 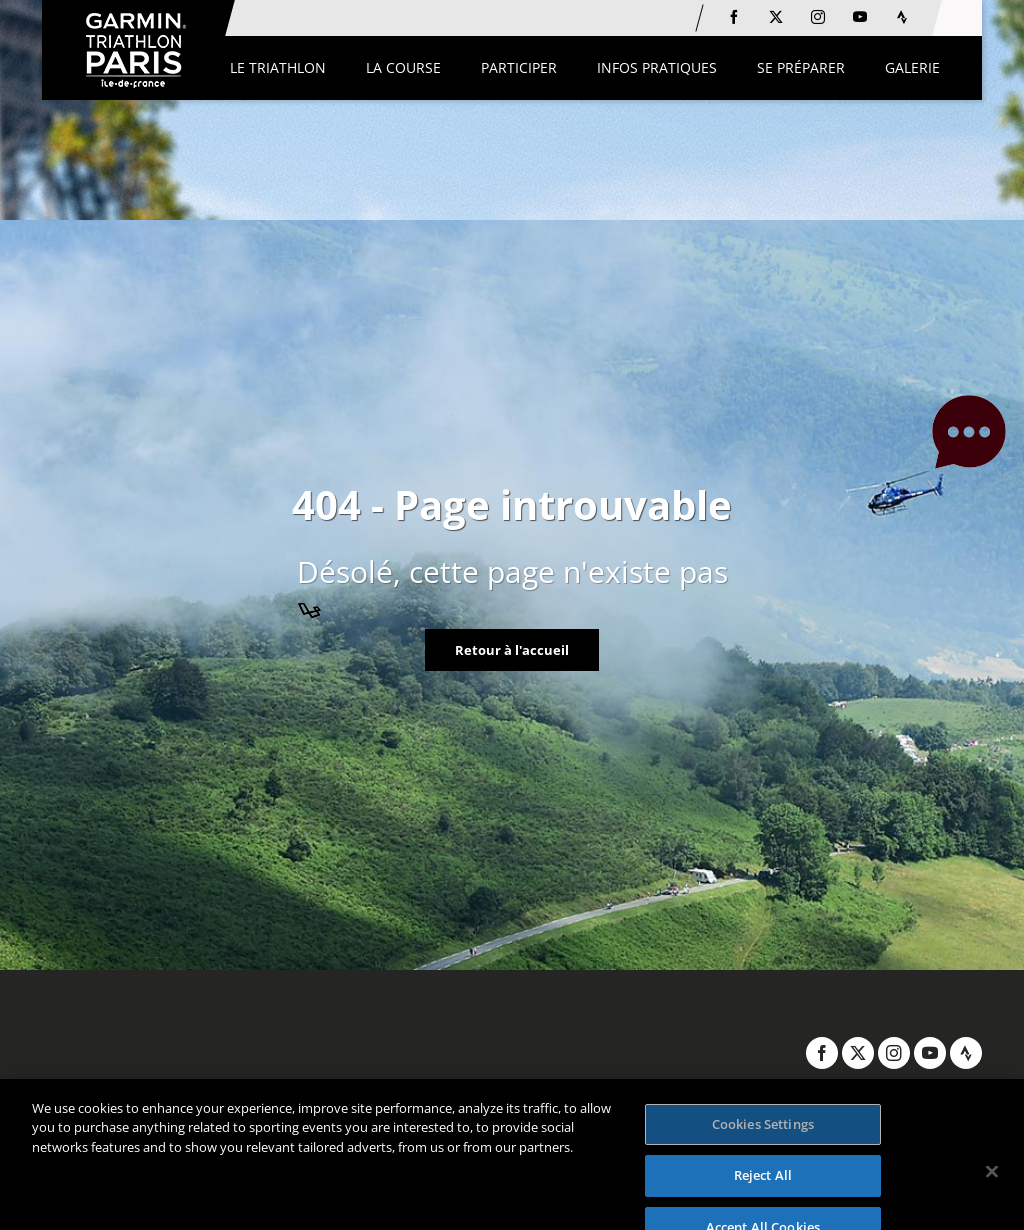 I want to click on open chat or messaging, so click(x=969, y=432).